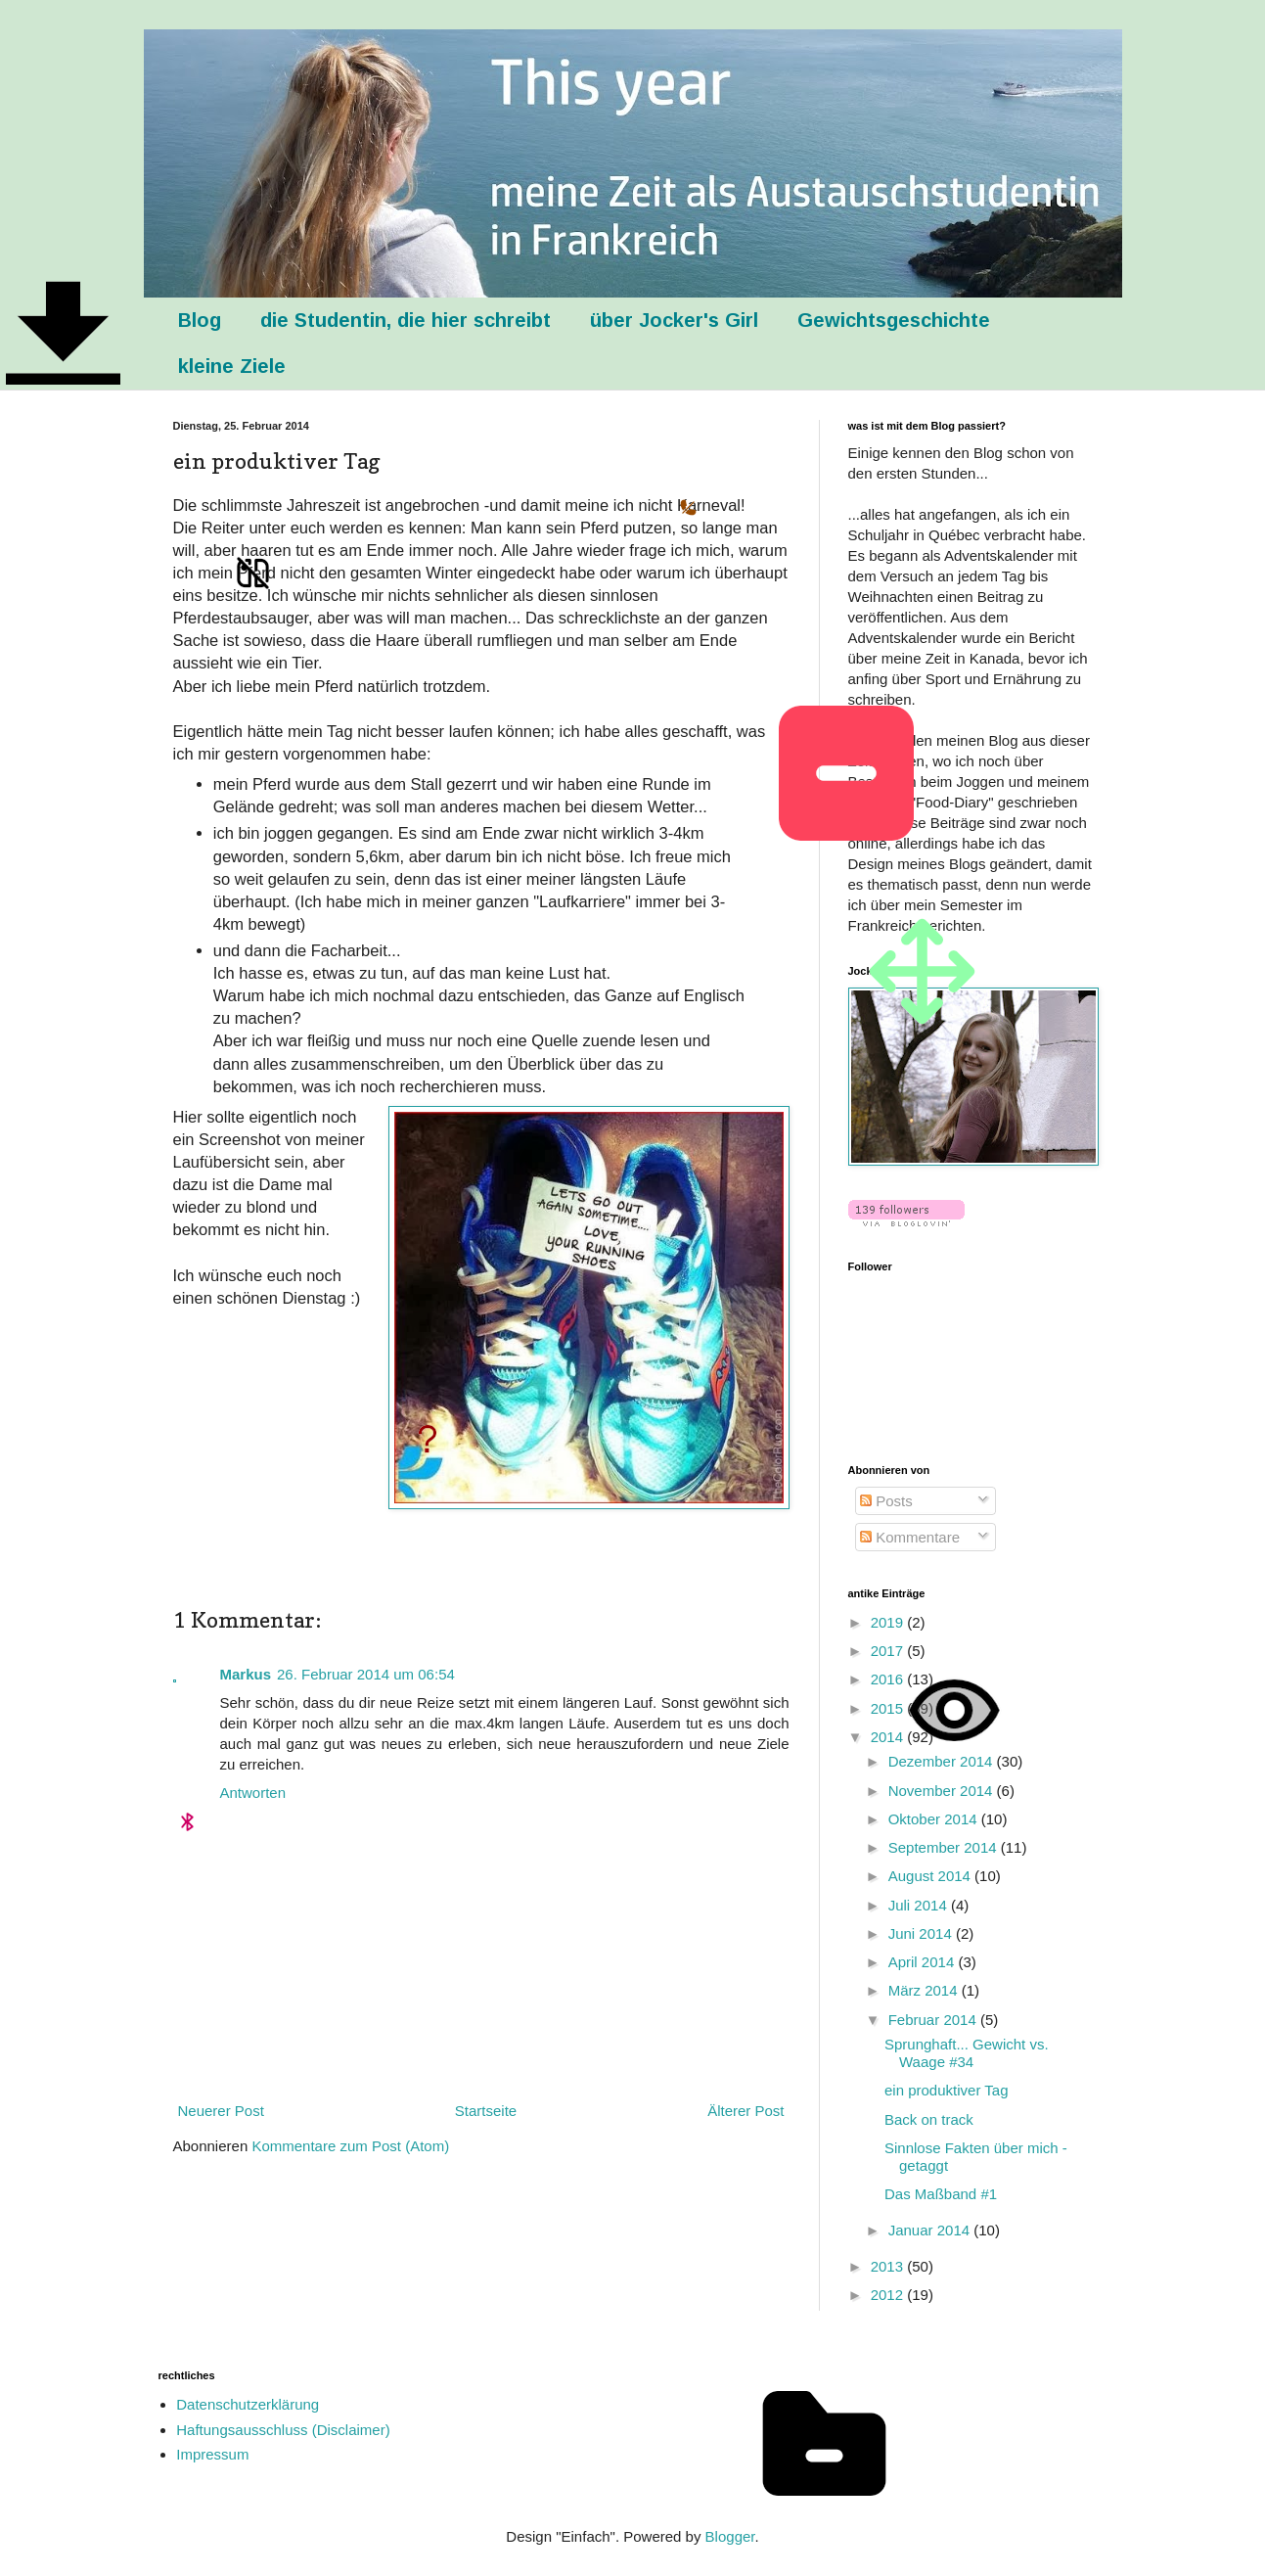  Describe the element at coordinates (428, 1440) in the screenshot. I see `access help or support resources` at that location.